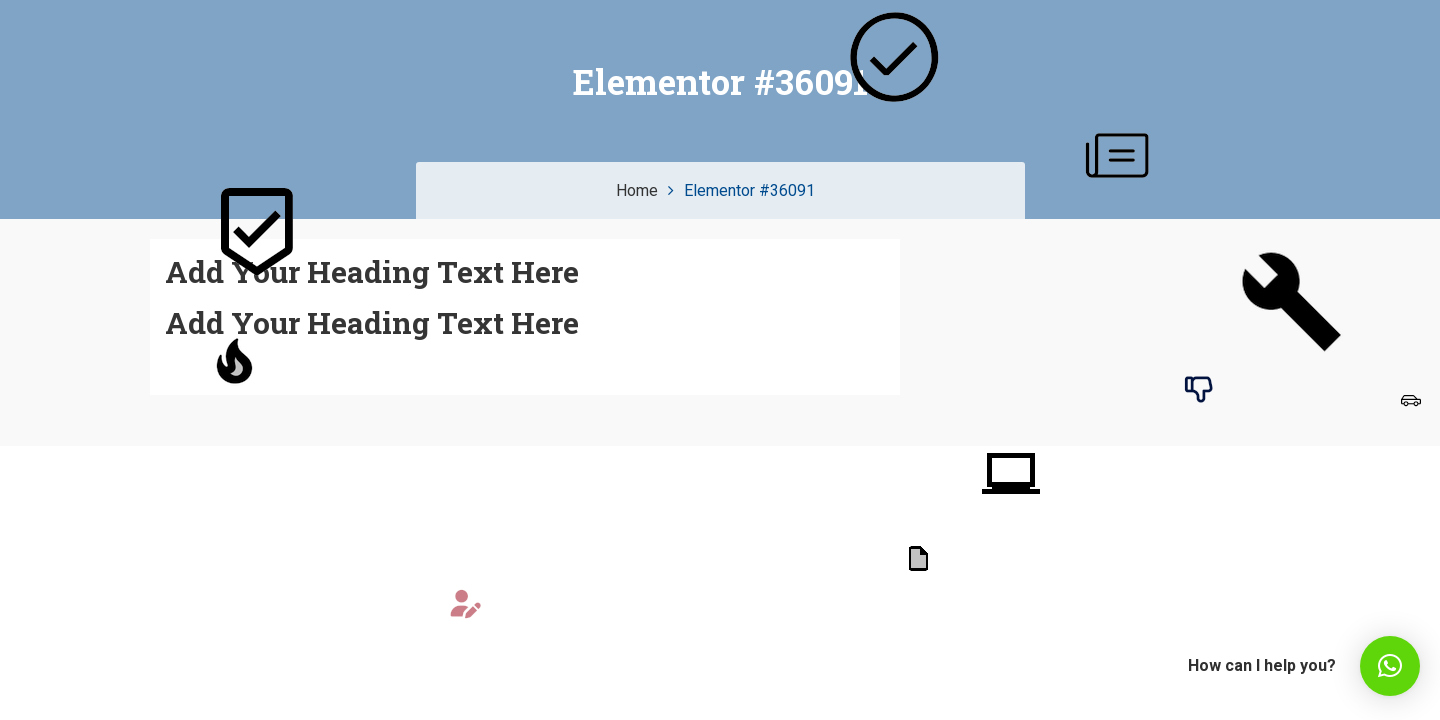  I want to click on edit user profile, so click(465, 603).